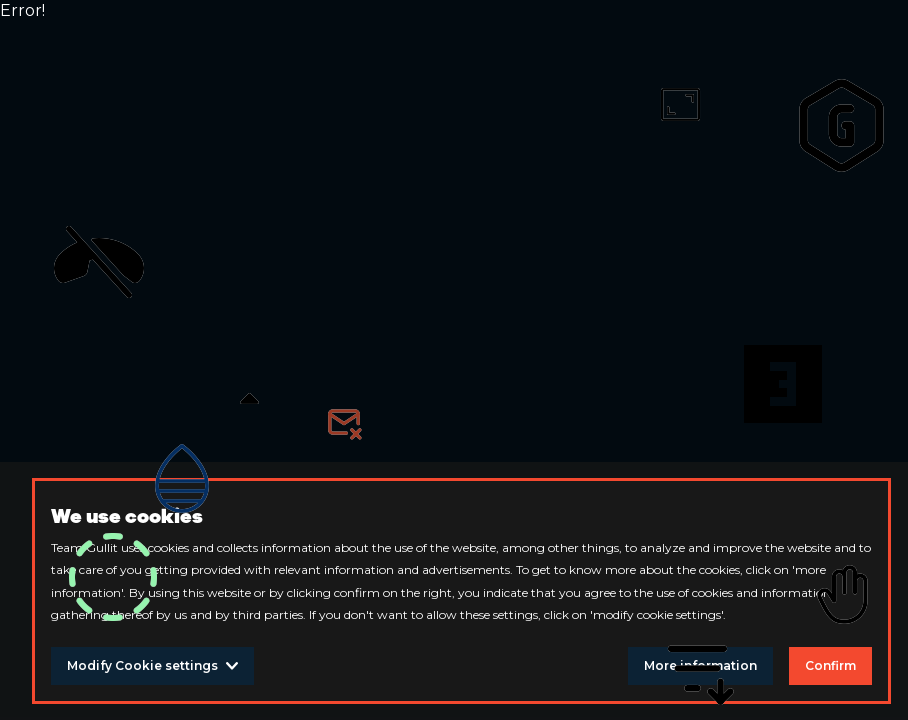 This screenshot has width=908, height=720. Describe the element at coordinates (99, 262) in the screenshot. I see `end or decline an incoming call` at that location.